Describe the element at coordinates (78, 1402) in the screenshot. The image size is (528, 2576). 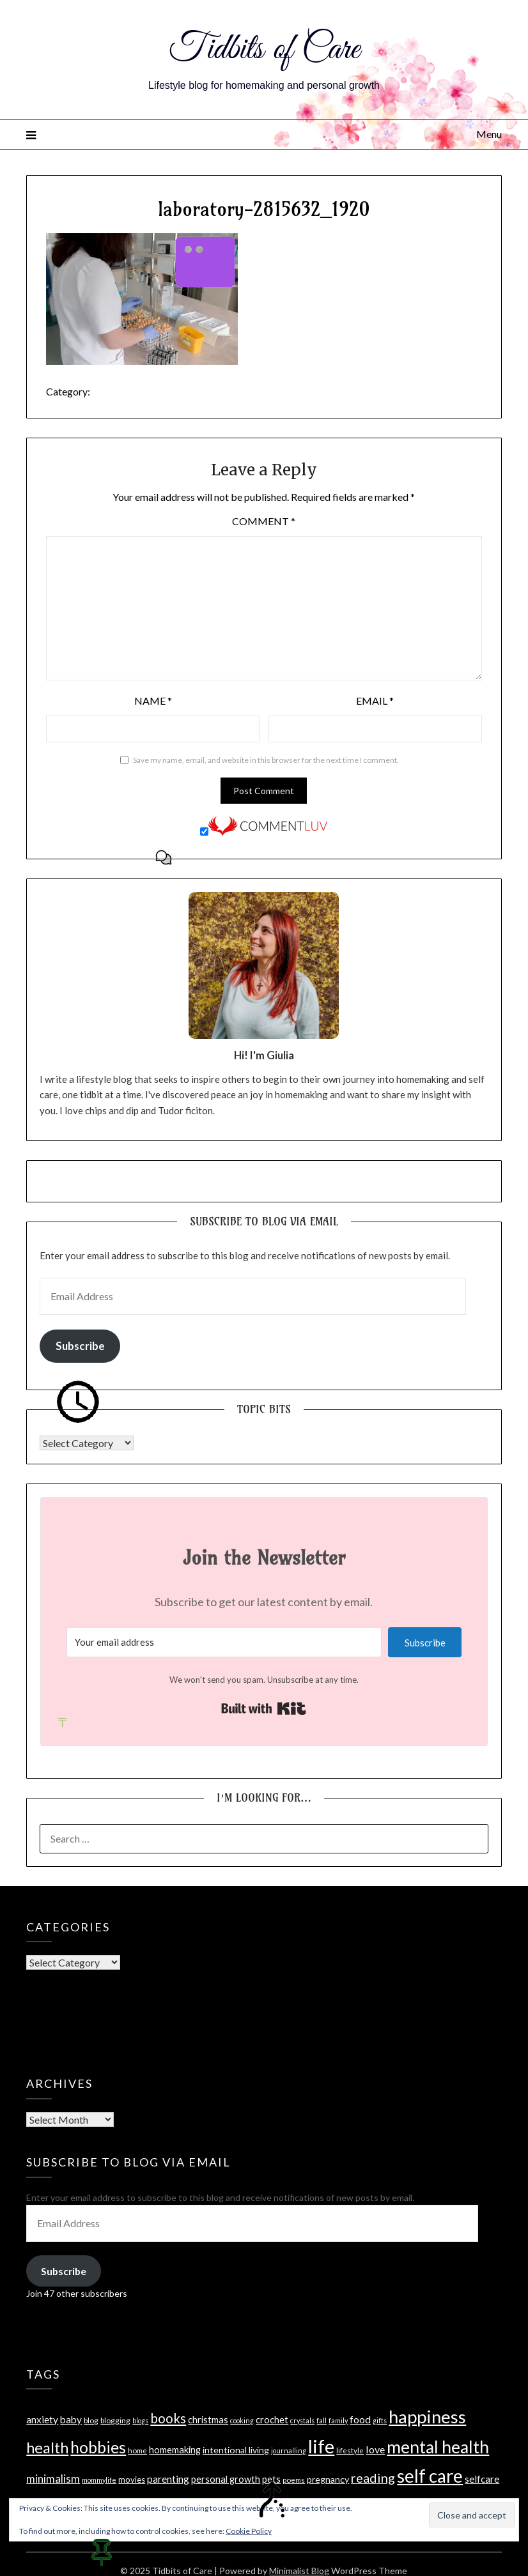
I see `view time or clock settings` at that location.